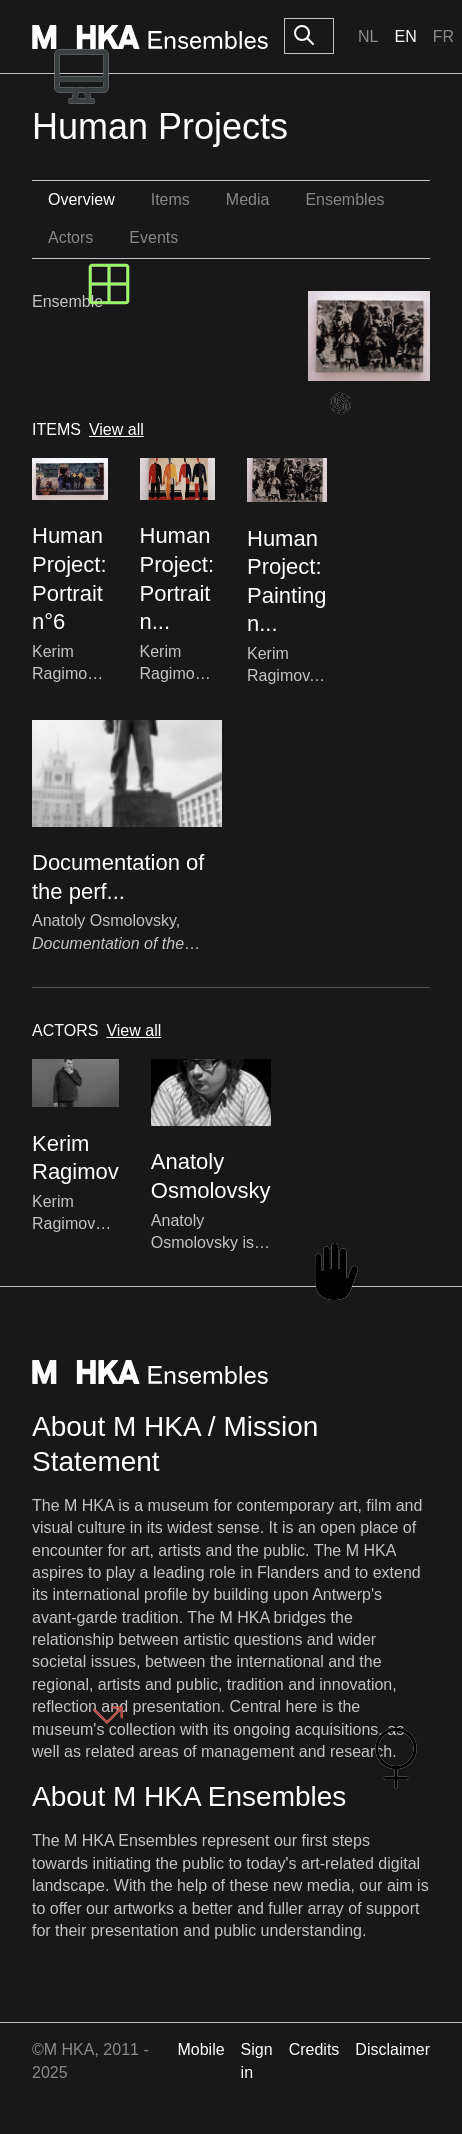 This screenshot has width=462, height=2134. What do you see at coordinates (396, 1757) in the screenshot?
I see `indicates female gender option` at bounding box center [396, 1757].